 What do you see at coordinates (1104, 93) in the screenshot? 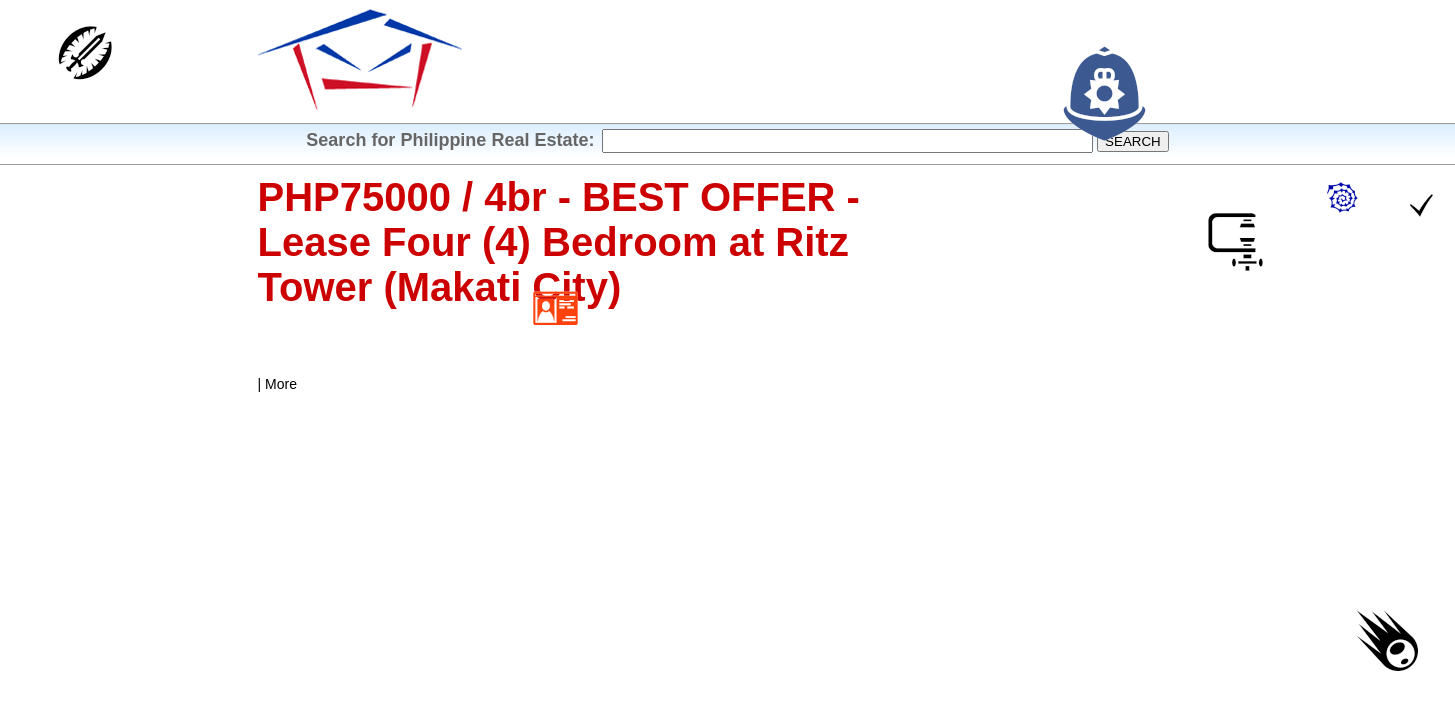
I see `select custodian or guard character class` at bounding box center [1104, 93].